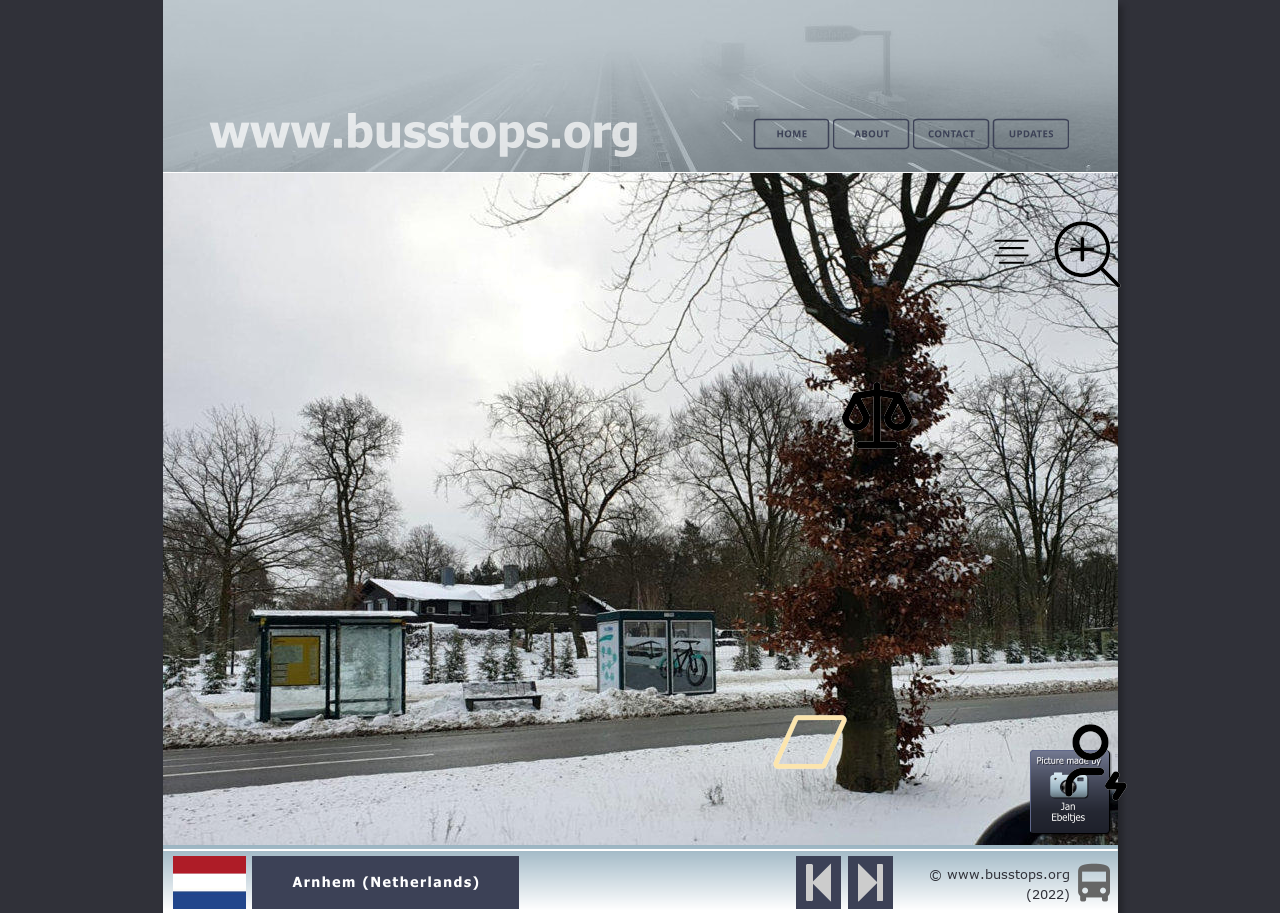 Image resolution: width=1280 pixels, height=913 pixels. What do you see at coordinates (1090, 760) in the screenshot?
I see `user account with quick actions` at bounding box center [1090, 760].